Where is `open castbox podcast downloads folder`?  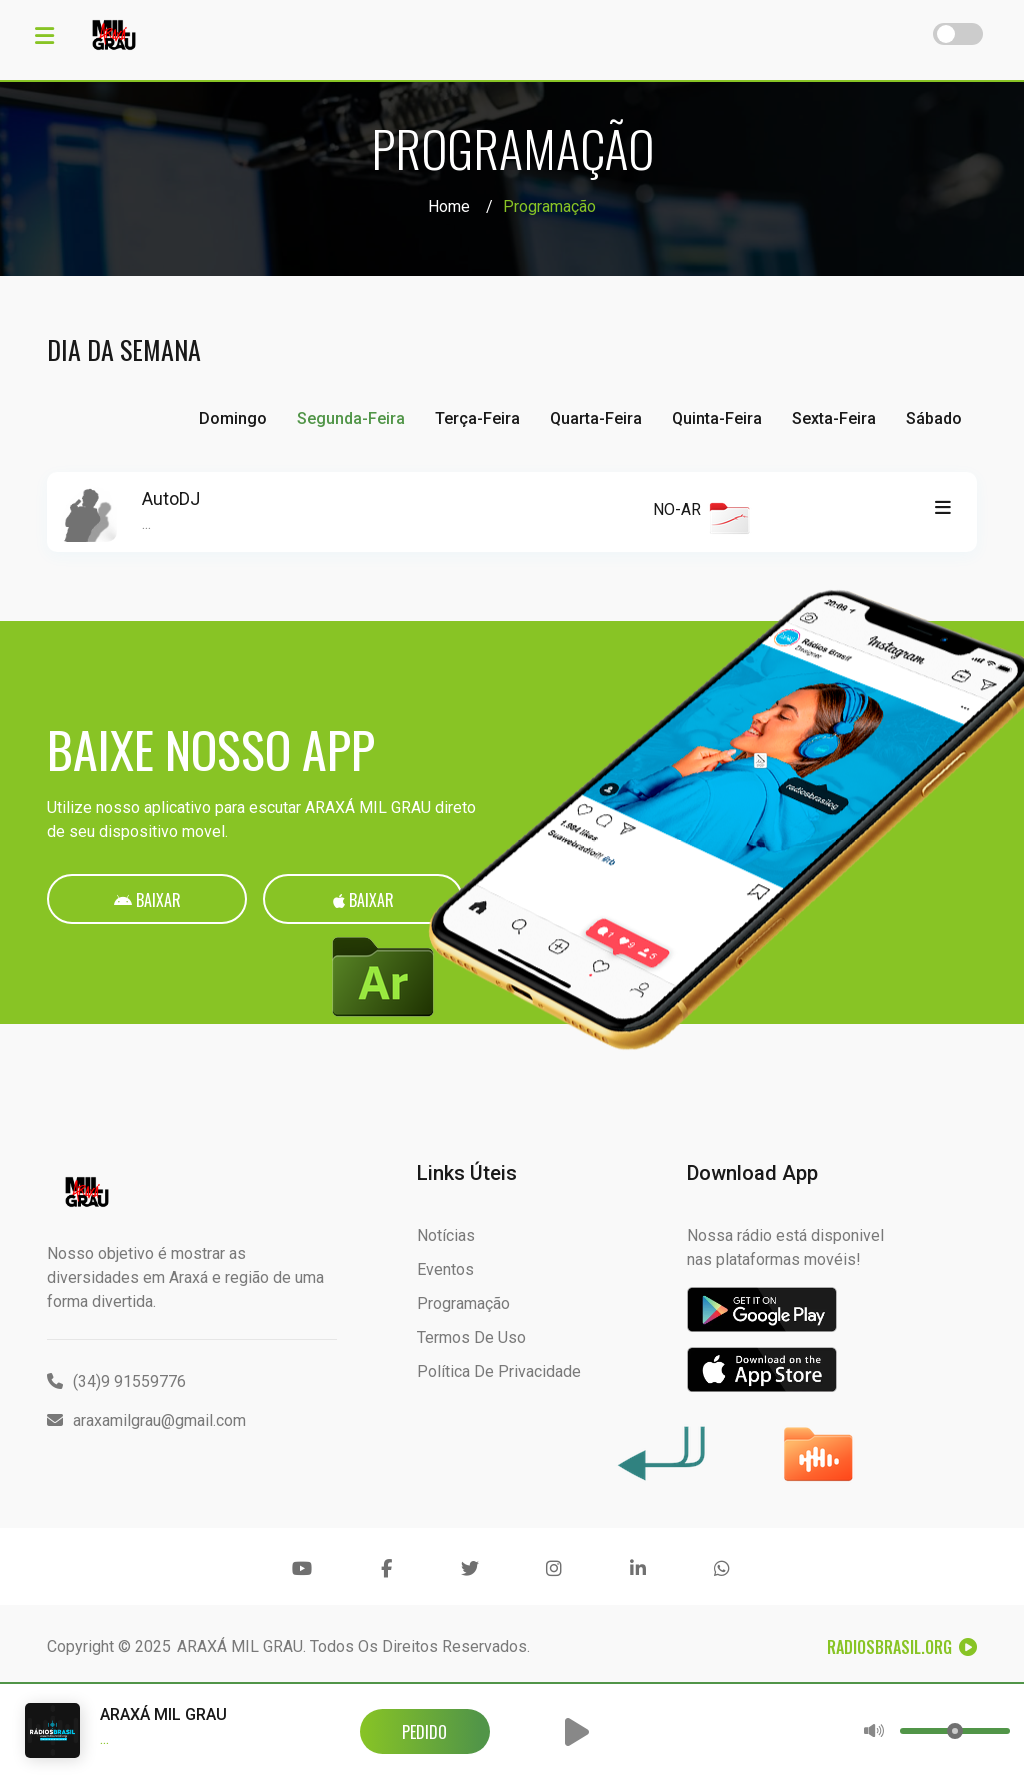 open castbox podcast downloads folder is located at coordinates (818, 1456).